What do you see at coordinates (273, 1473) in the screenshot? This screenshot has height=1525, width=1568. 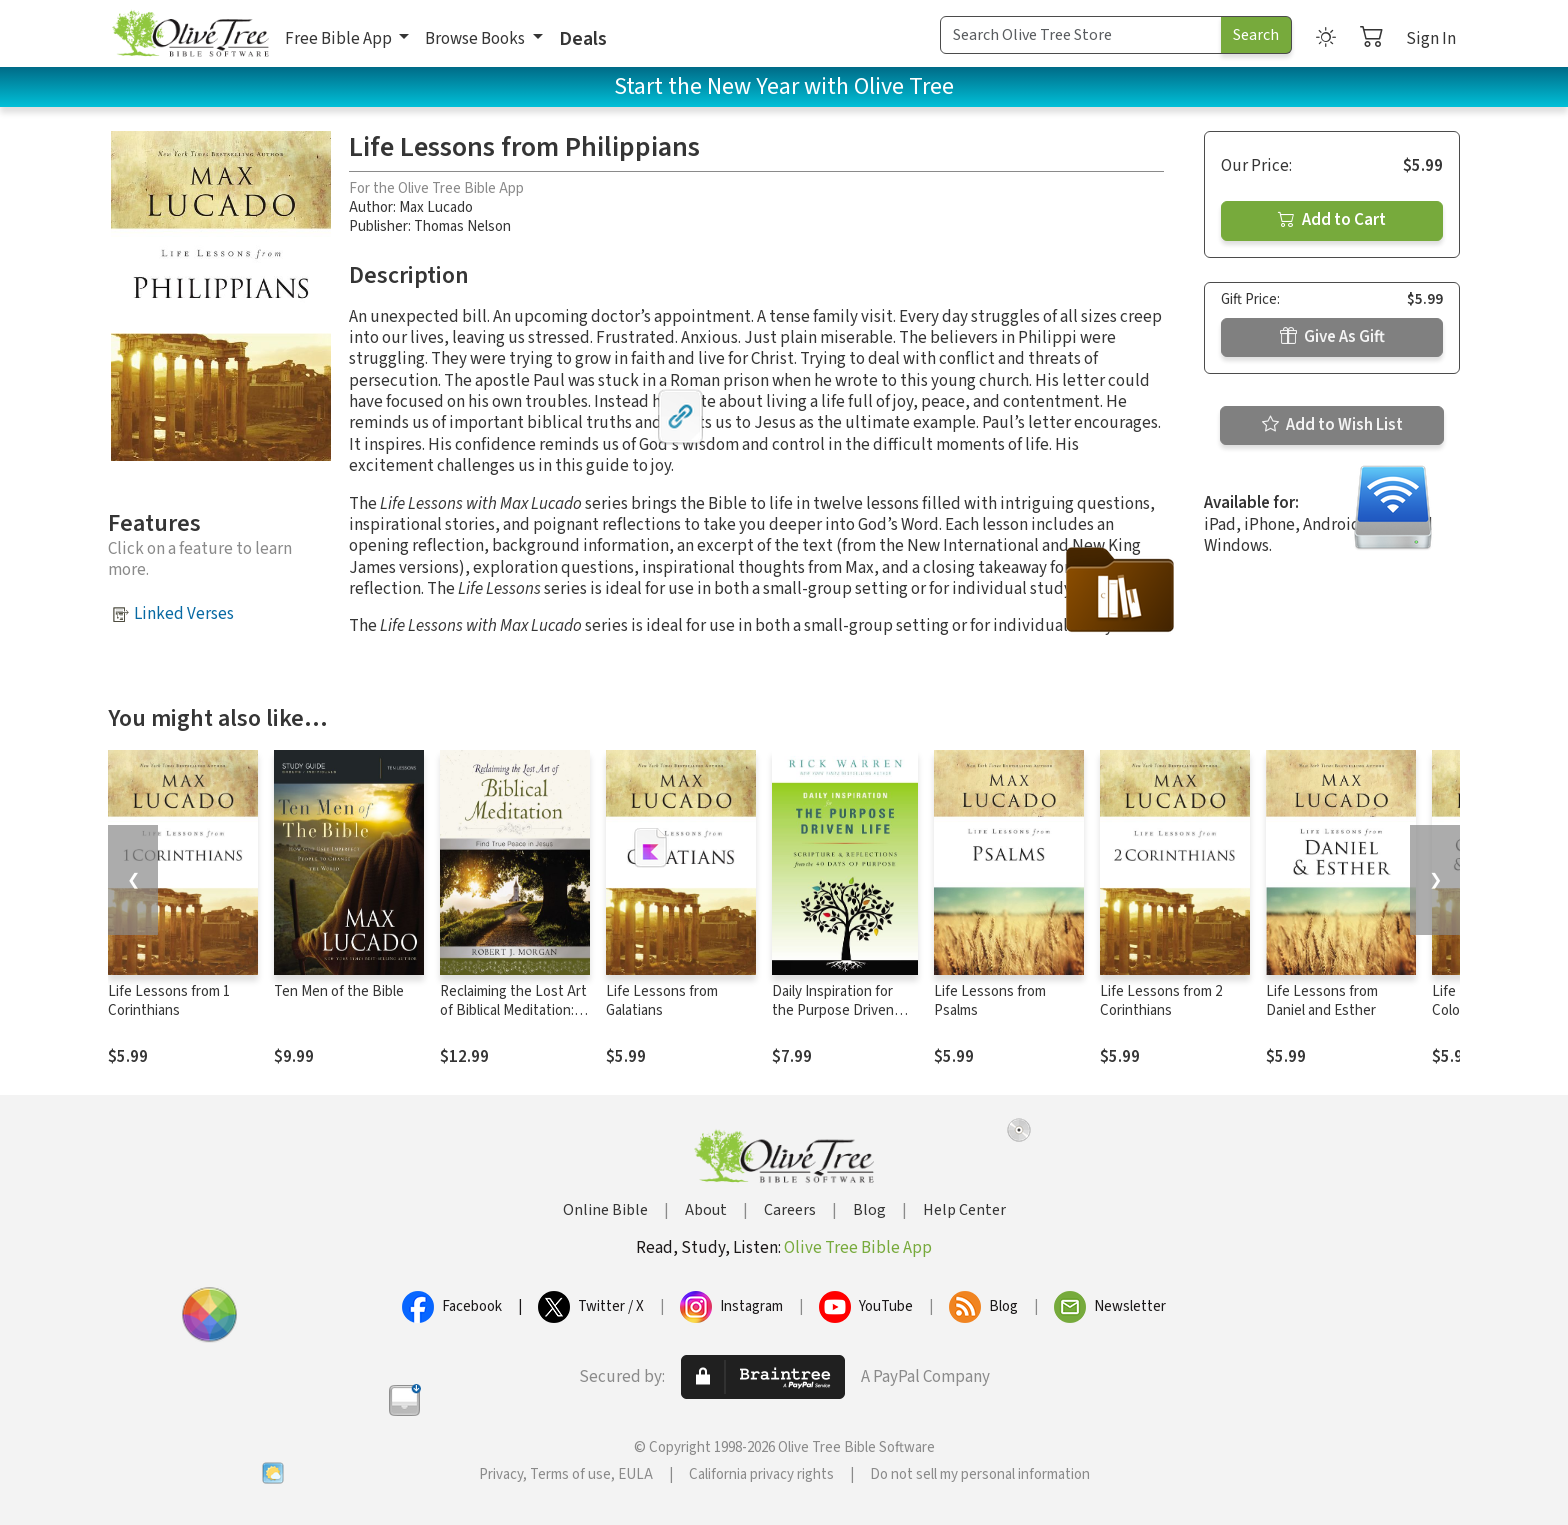 I see `open the weather application` at bounding box center [273, 1473].